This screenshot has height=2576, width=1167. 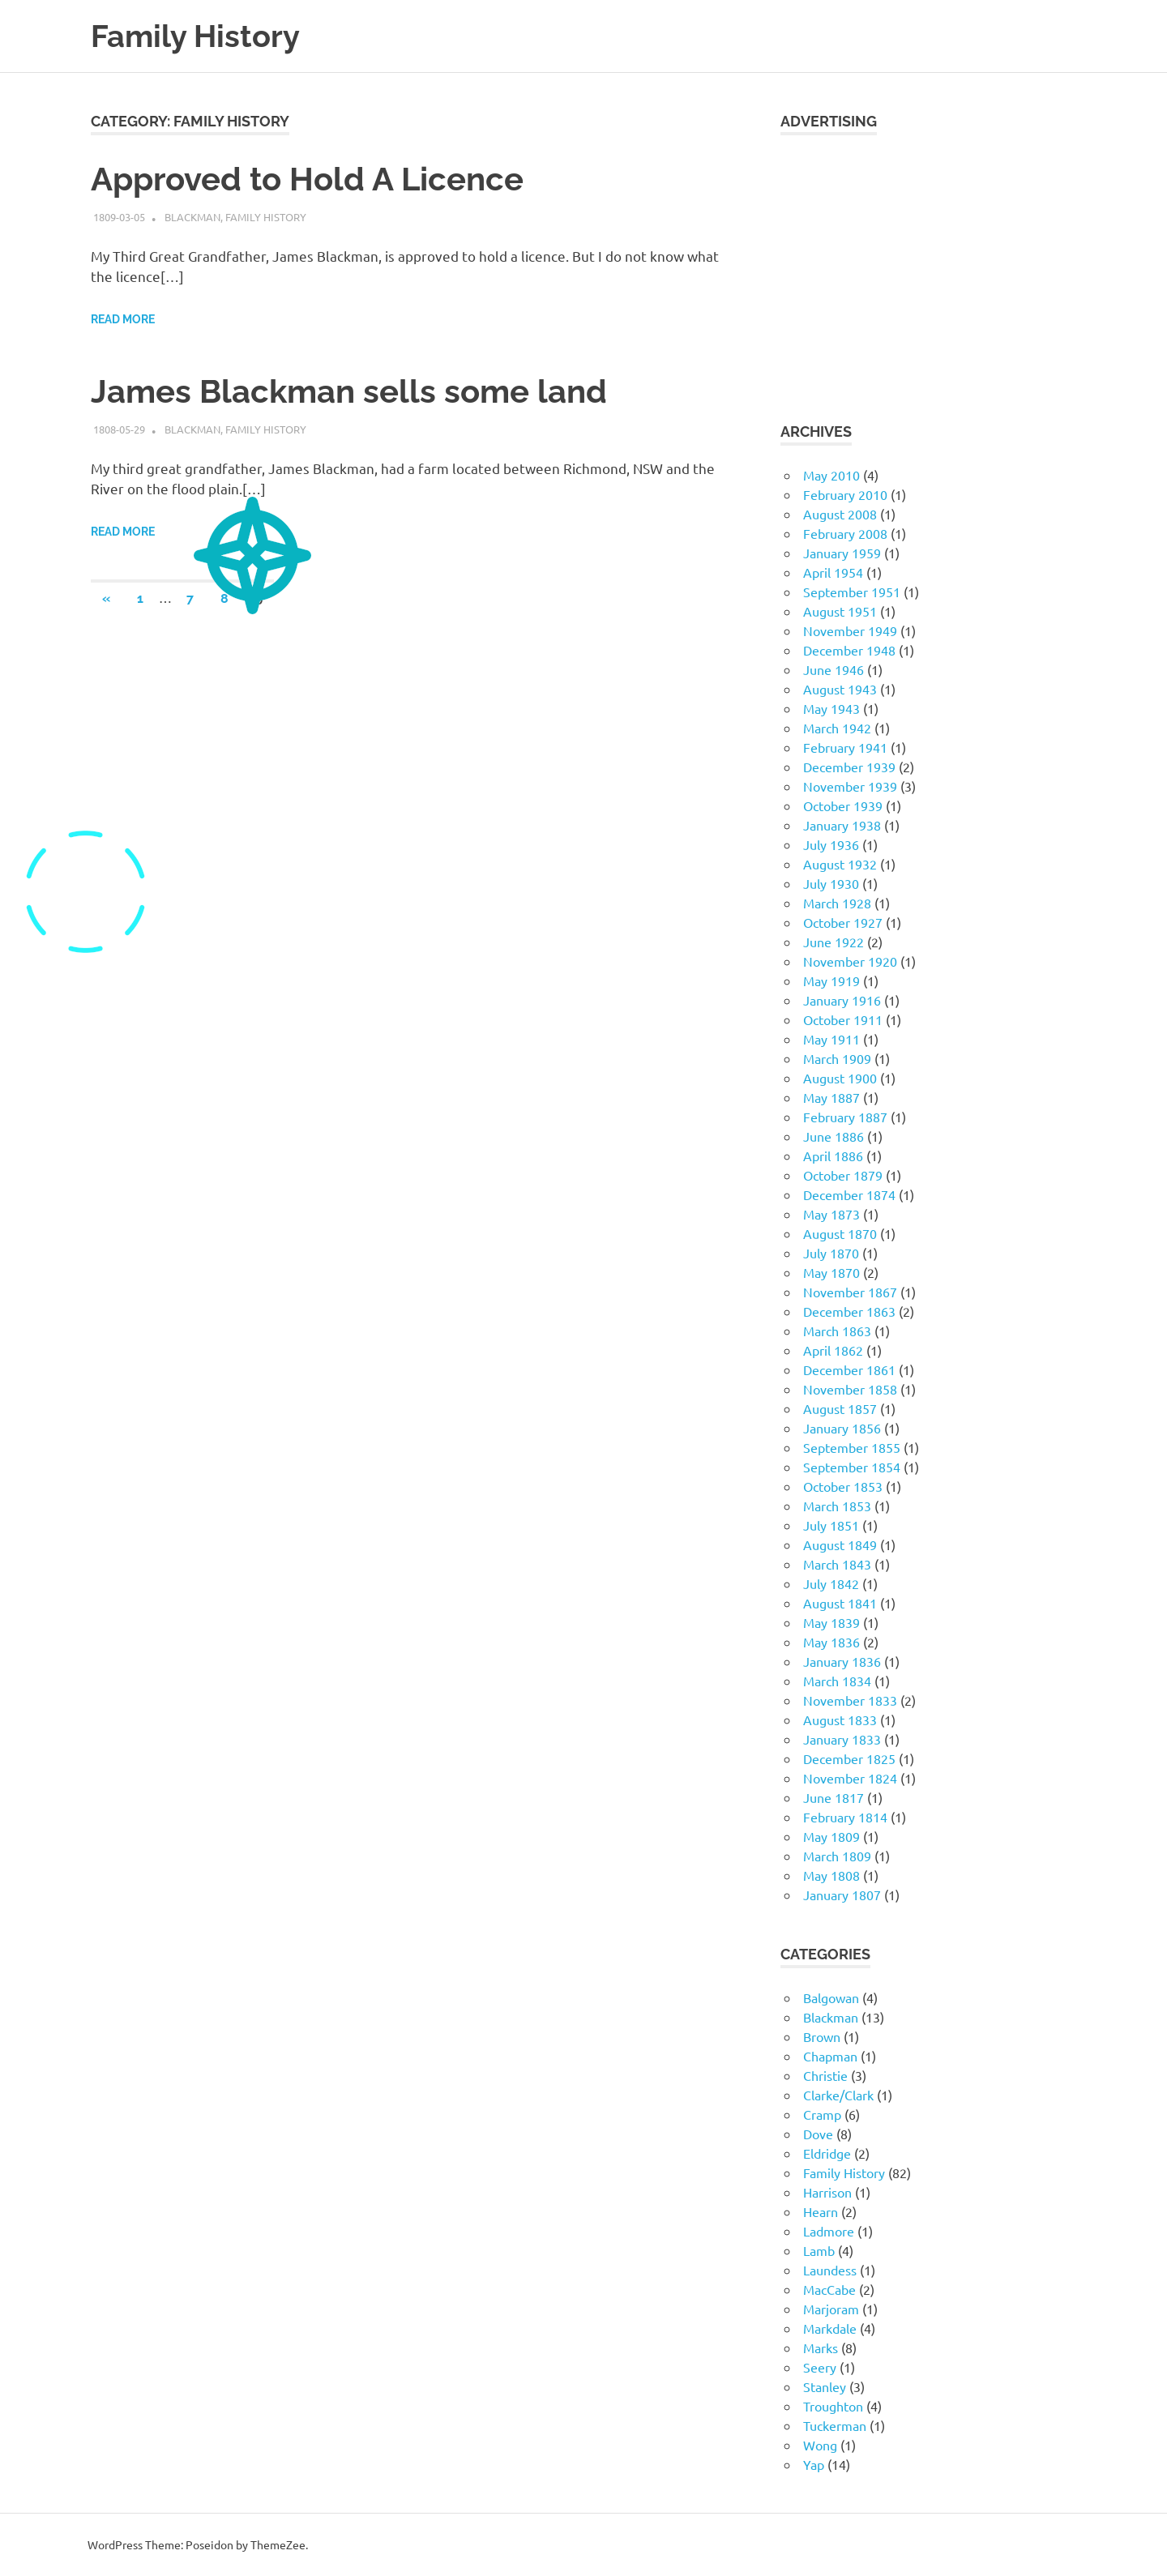 I want to click on view compass or navigation orientation, so click(x=252, y=555).